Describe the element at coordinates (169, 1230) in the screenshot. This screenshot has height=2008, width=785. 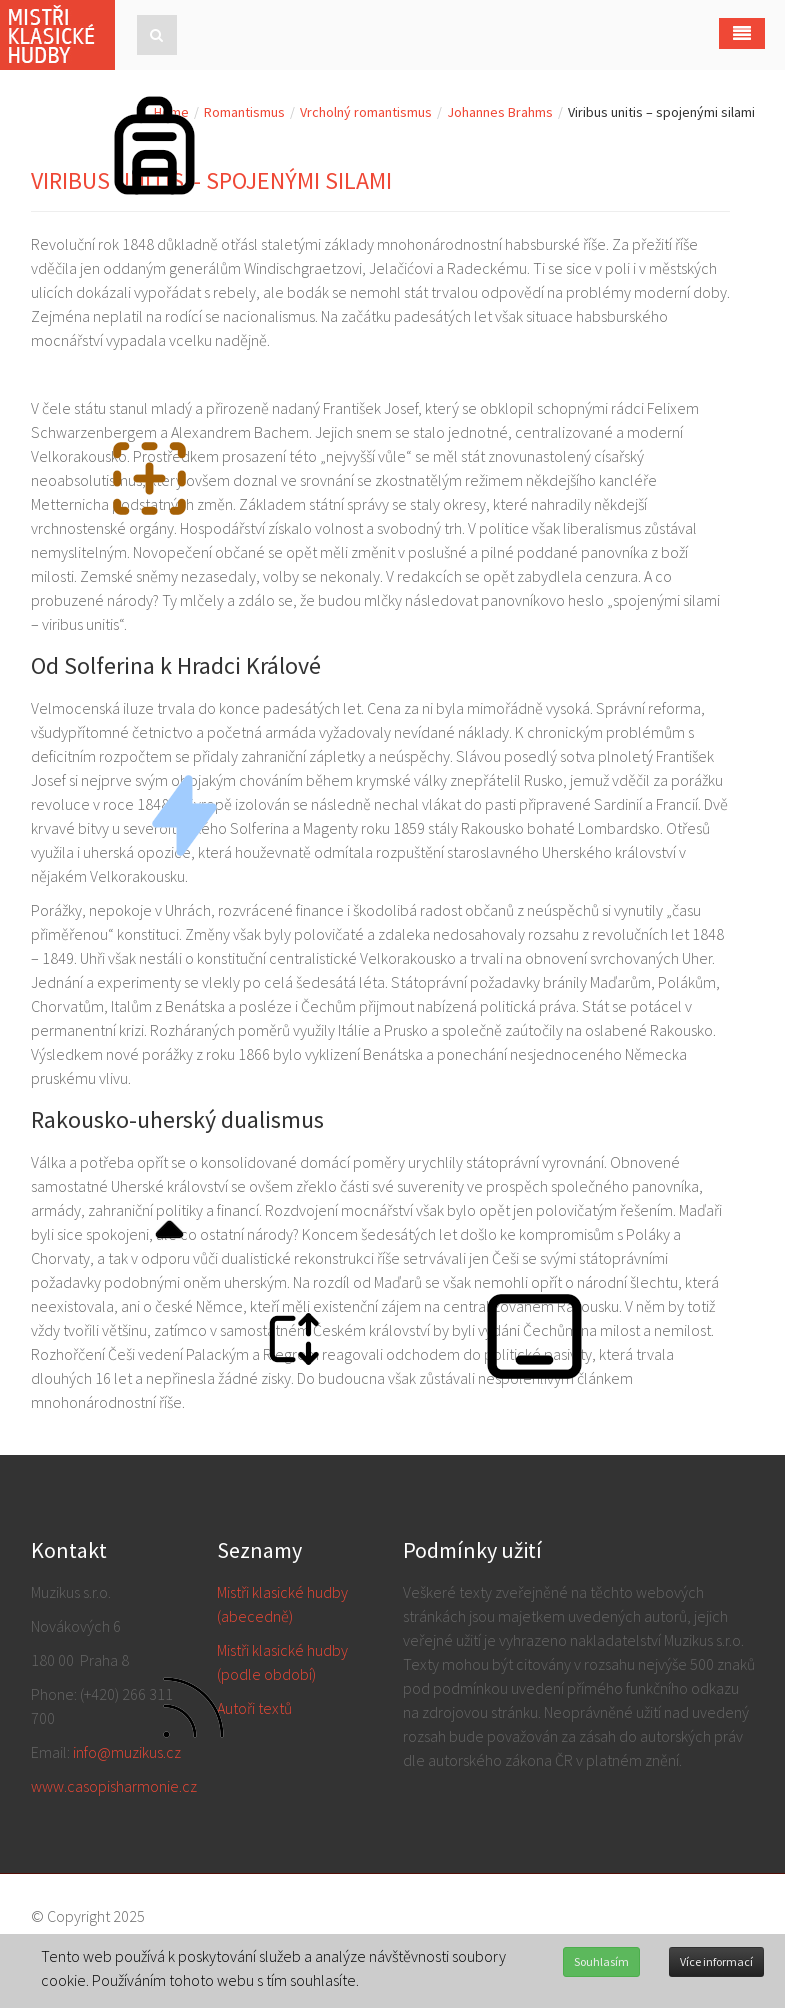
I see `expand content or reveal hidden options` at that location.